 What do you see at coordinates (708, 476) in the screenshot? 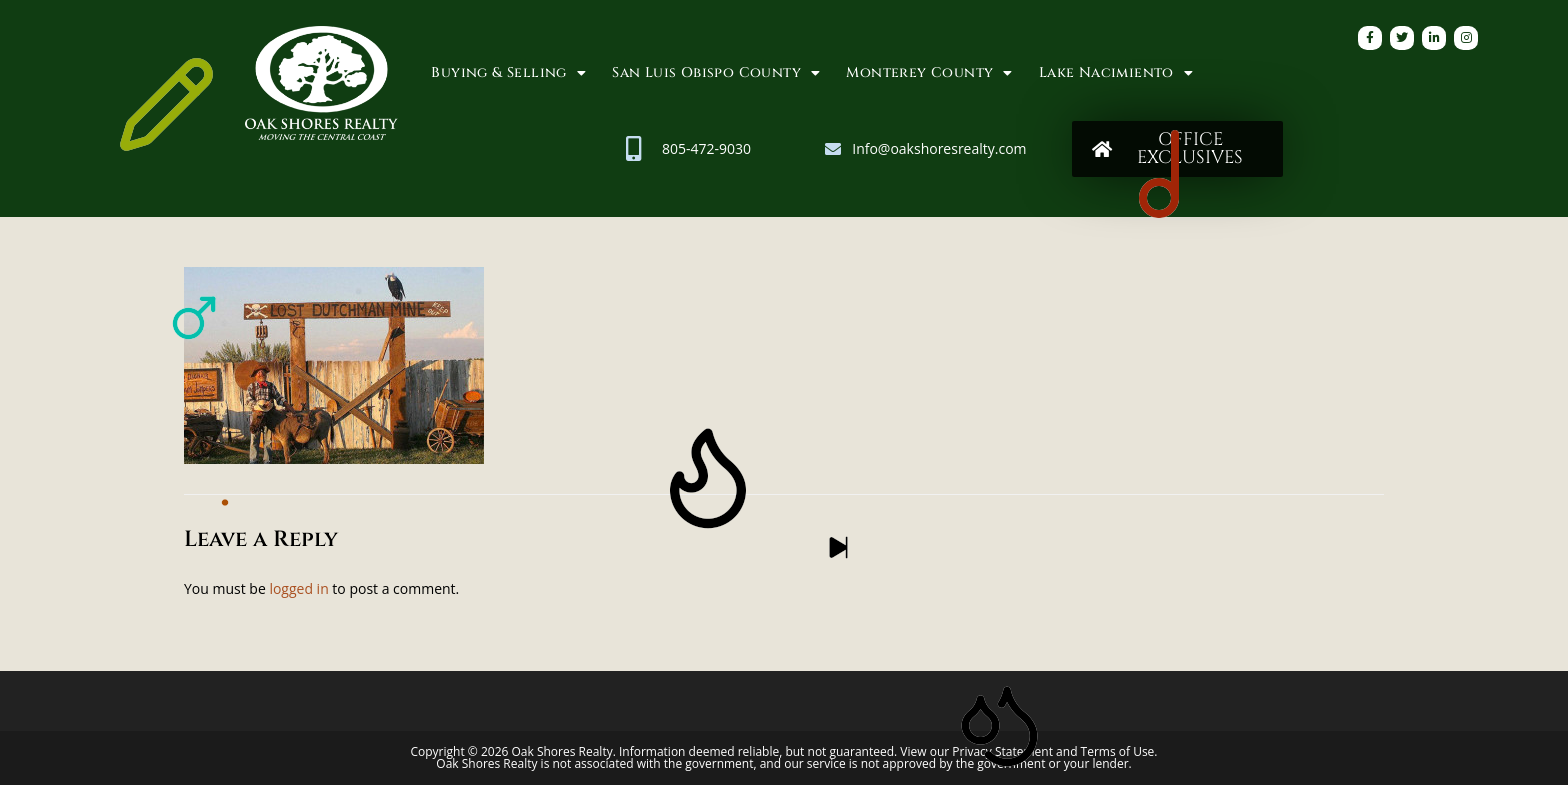
I see `indicates trending or hot content` at bounding box center [708, 476].